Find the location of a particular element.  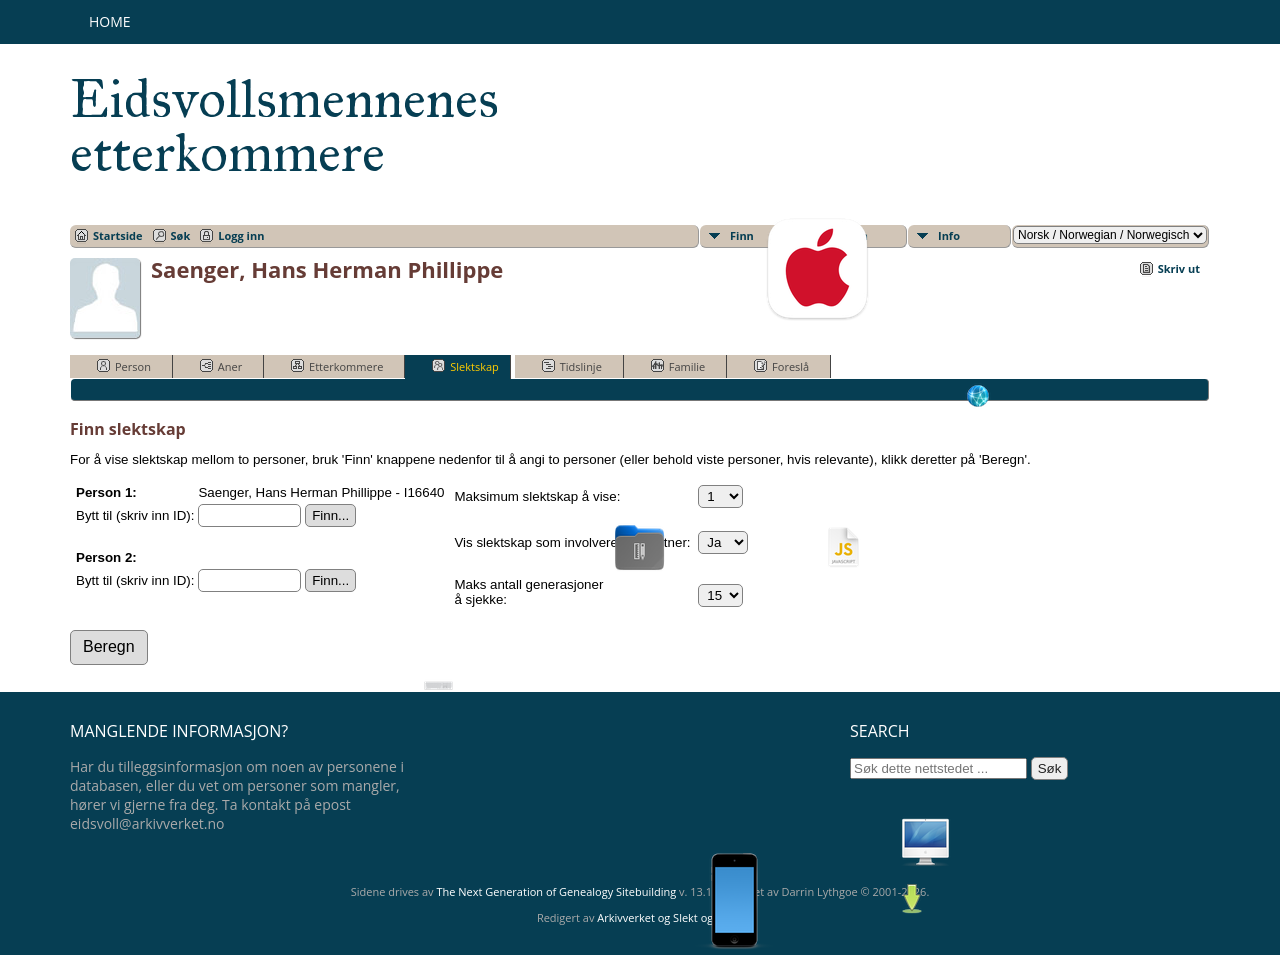

view apple care or warranty coverage information is located at coordinates (817, 268).